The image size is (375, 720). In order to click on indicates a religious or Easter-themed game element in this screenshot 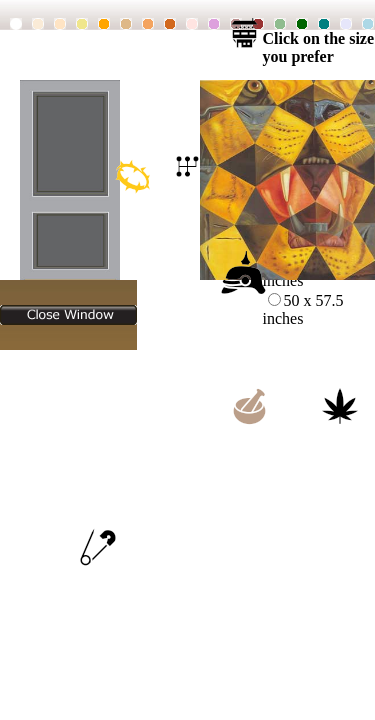, I will do `click(132, 176)`.